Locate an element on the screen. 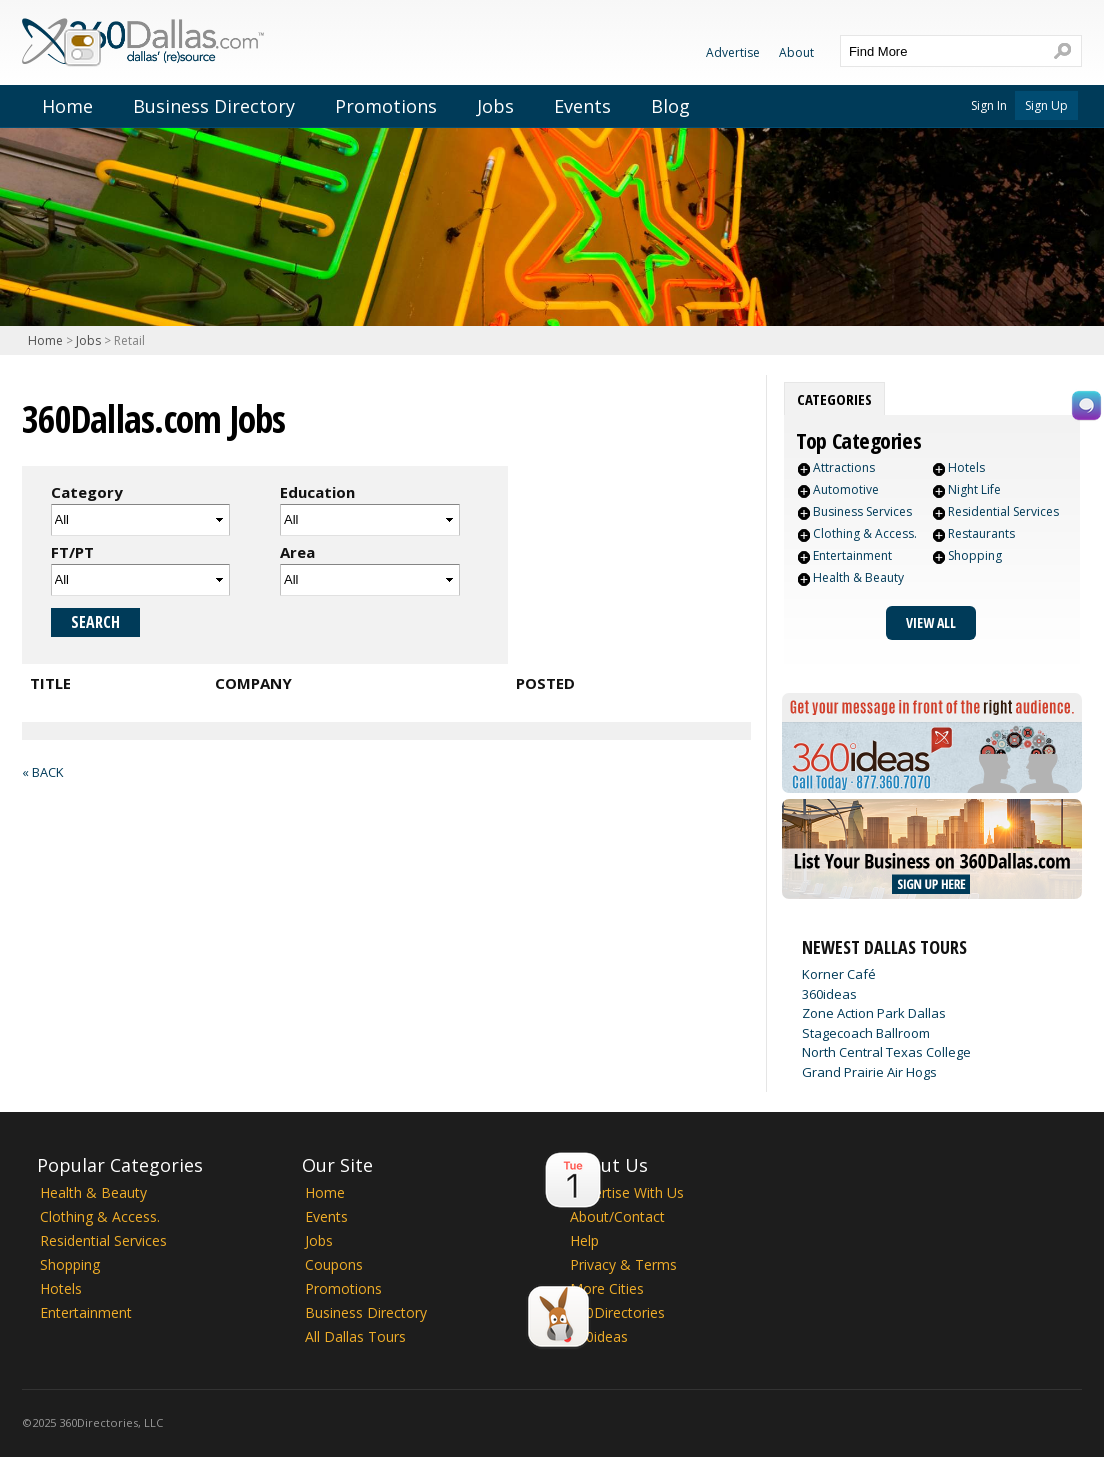 The image size is (1104, 1457). open akonadi personal information management app is located at coordinates (1086, 405).